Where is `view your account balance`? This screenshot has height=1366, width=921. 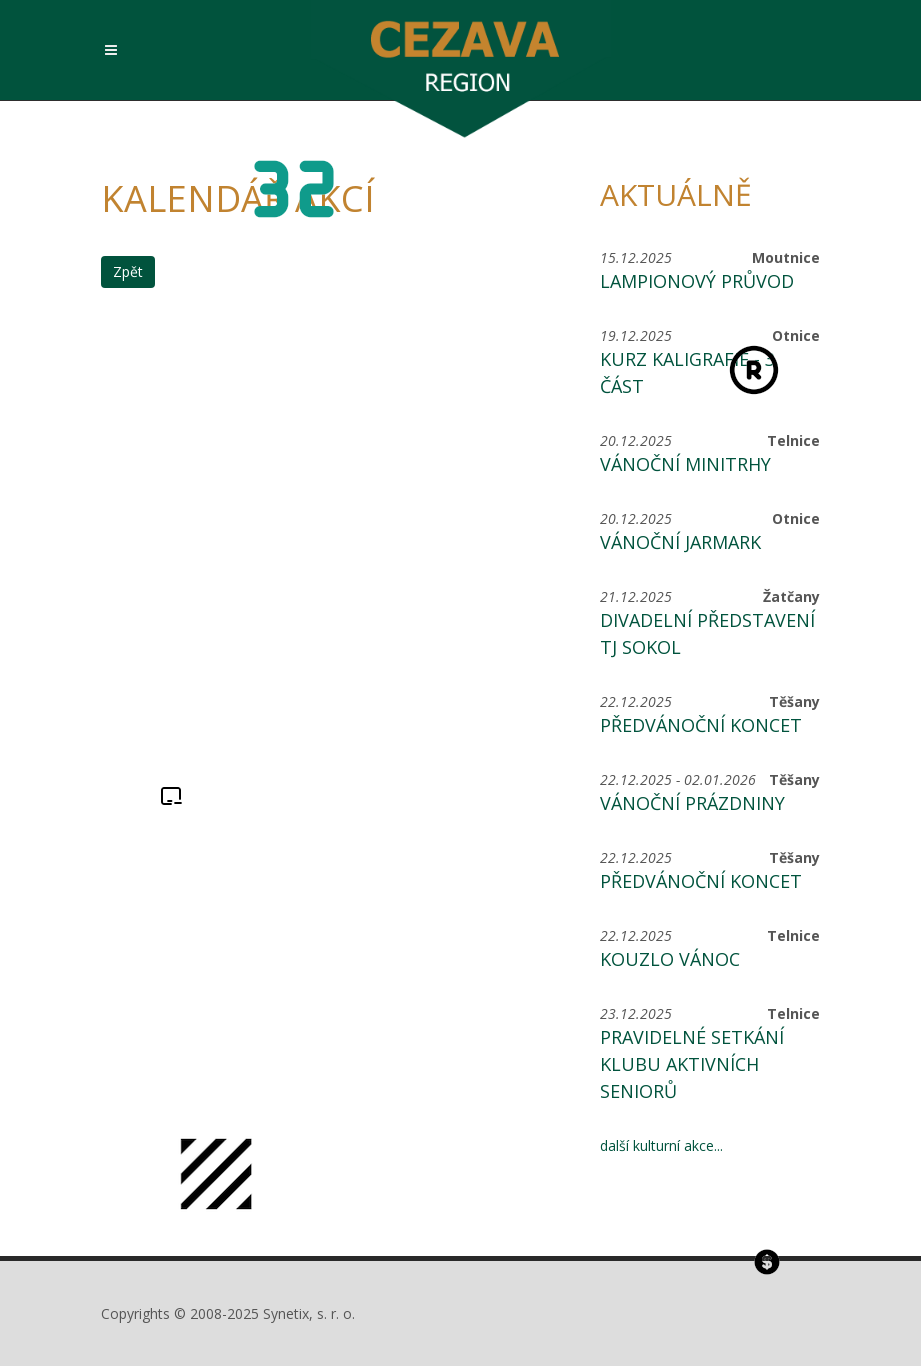
view your account balance is located at coordinates (767, 1262).